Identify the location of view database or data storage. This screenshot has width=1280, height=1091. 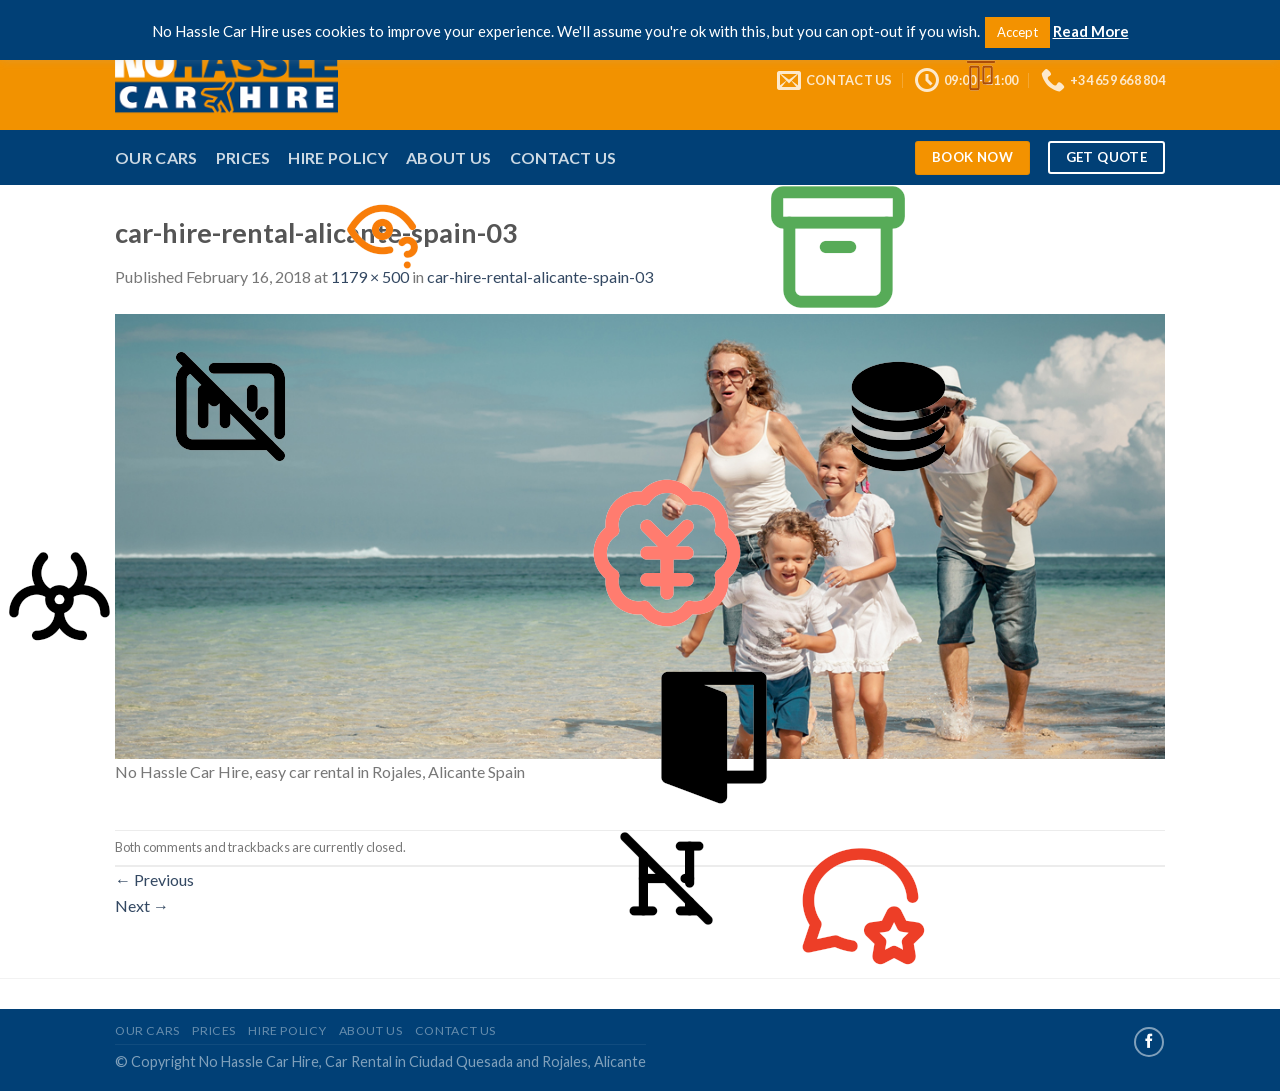
(898, 416).